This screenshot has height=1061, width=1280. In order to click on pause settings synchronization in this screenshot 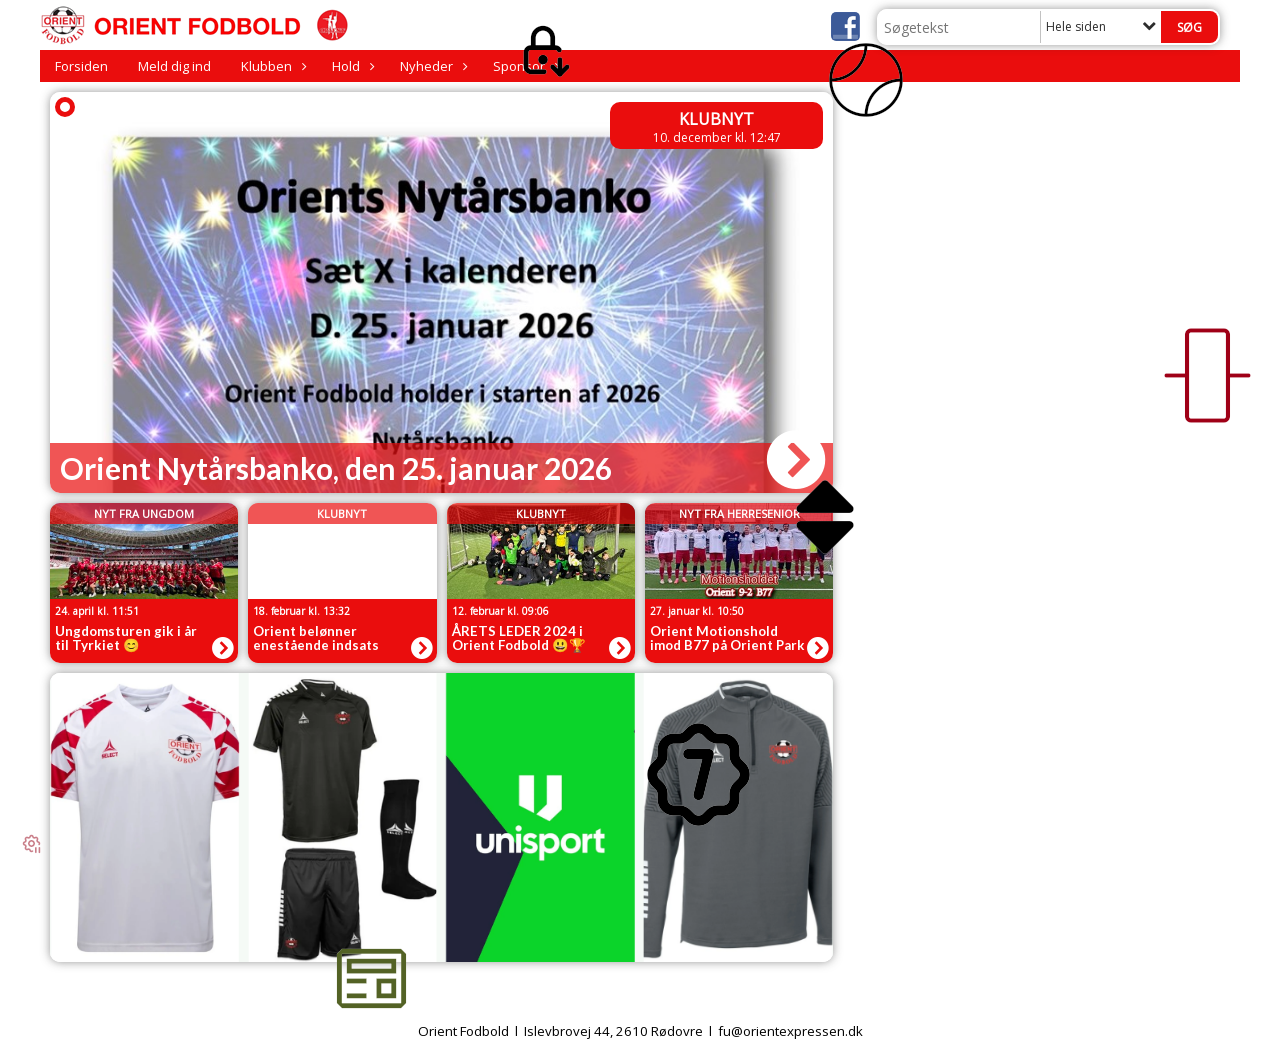, I will do `click(31, 843)`.